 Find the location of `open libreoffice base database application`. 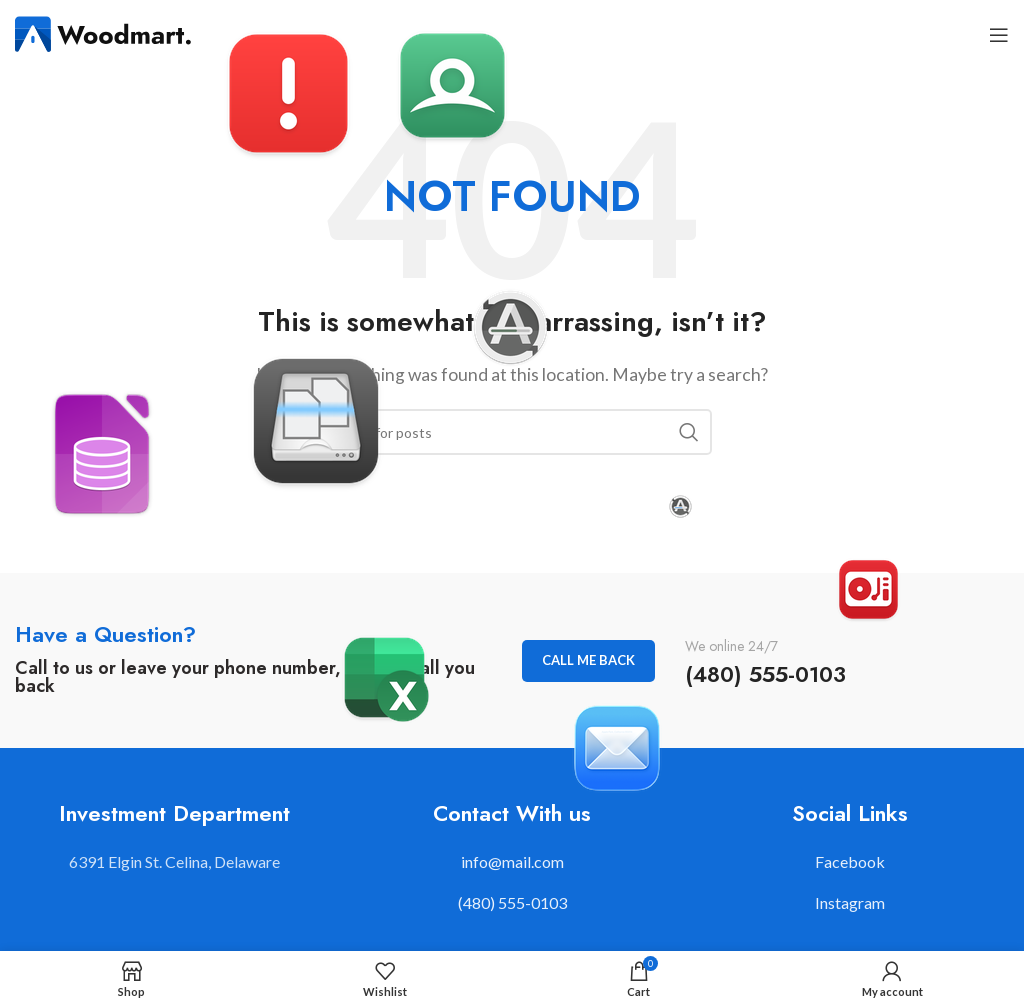

open libreoffice base database application is located at coordinates (102, 454).